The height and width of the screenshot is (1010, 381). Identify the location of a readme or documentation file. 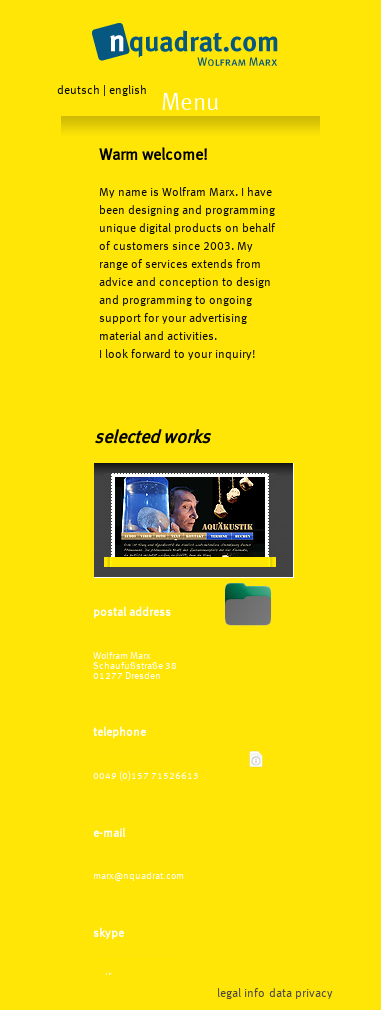
(256, 759).